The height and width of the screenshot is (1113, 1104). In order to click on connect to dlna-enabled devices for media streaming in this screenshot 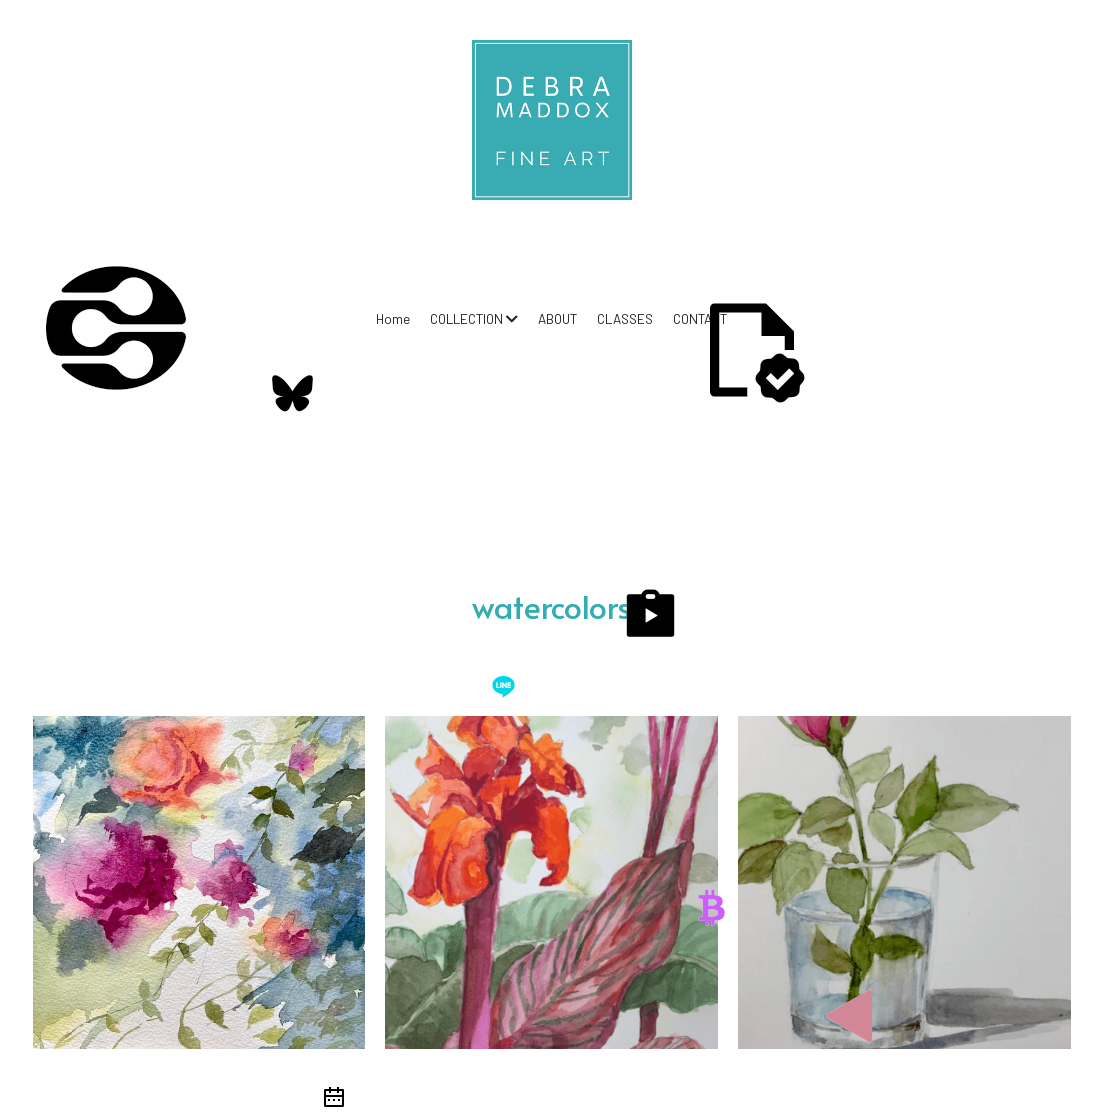, I will do `click(116, 328)`.